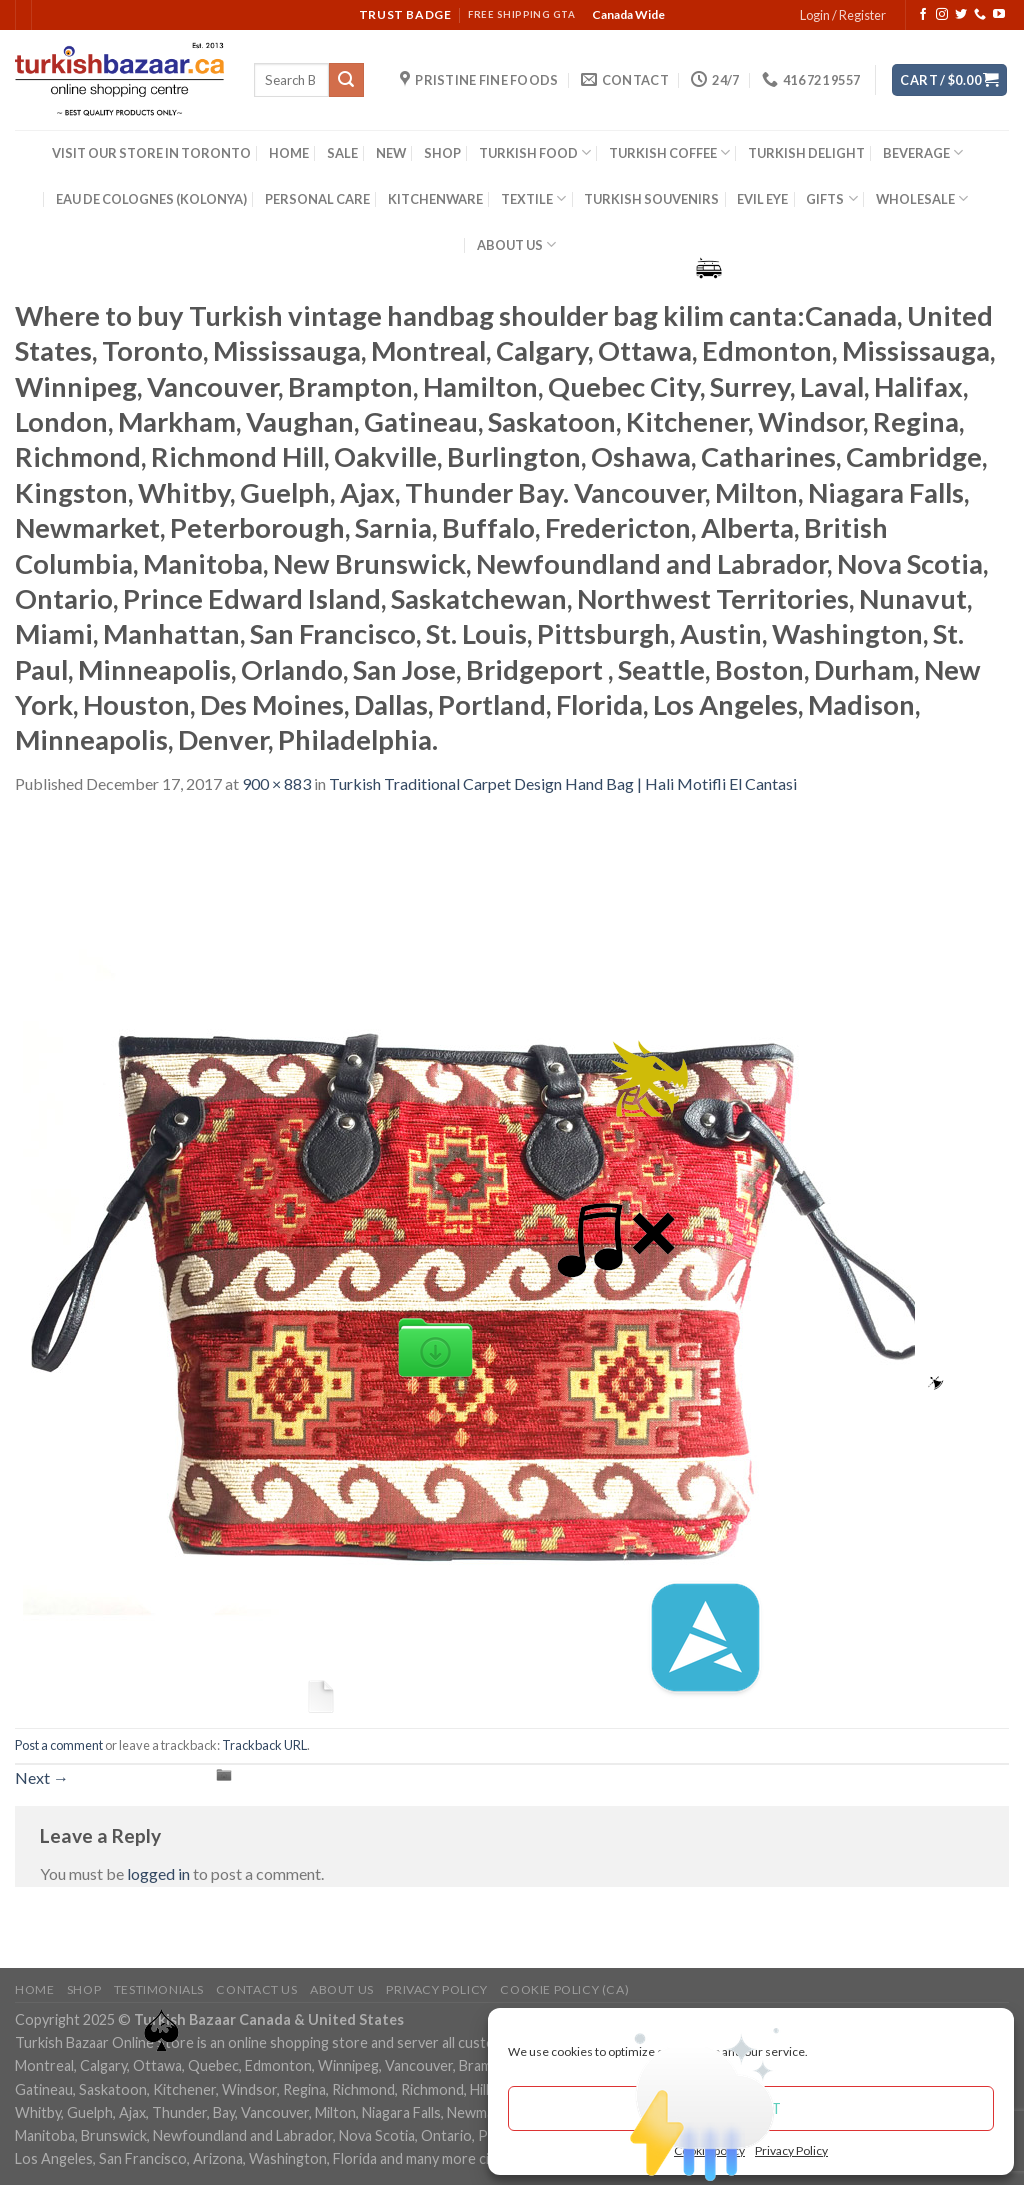 Image resolution: width=1024 pixels, height=2185 pixels. What do you see at coordinates (618, 1233) in the screenshot?
I see `mute music or audio` at bounding box center [618, 1233].